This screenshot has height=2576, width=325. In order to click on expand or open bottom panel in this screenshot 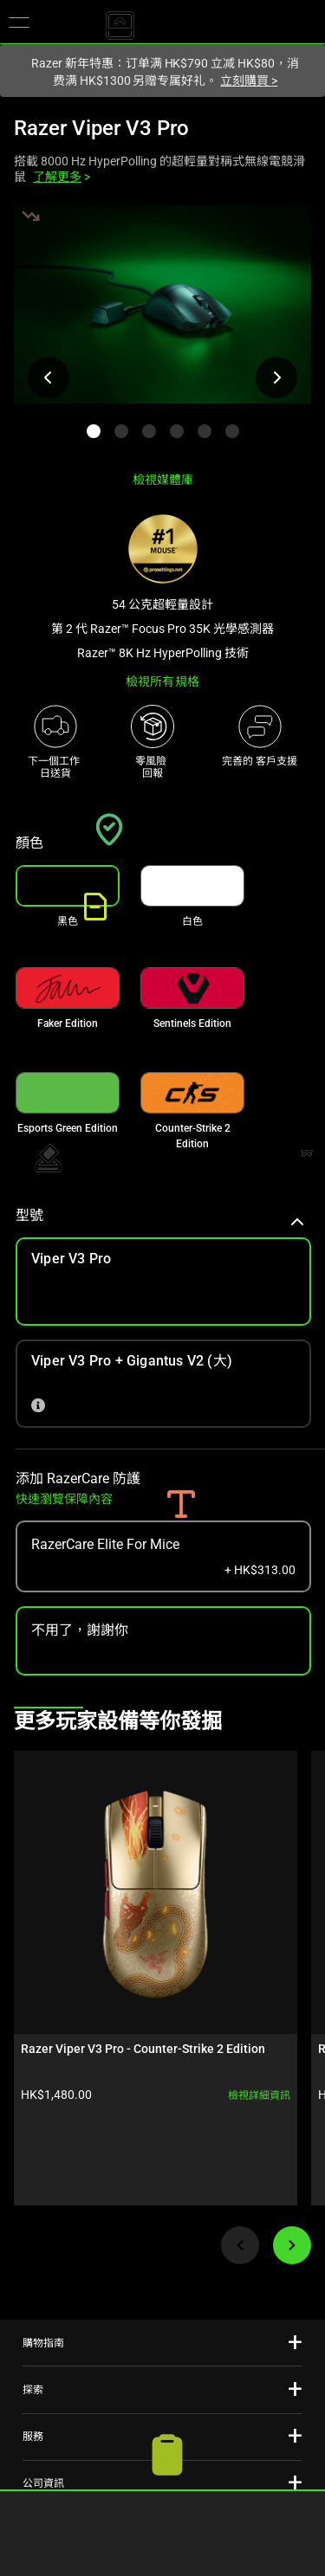, I will do `click(120, 25)`.